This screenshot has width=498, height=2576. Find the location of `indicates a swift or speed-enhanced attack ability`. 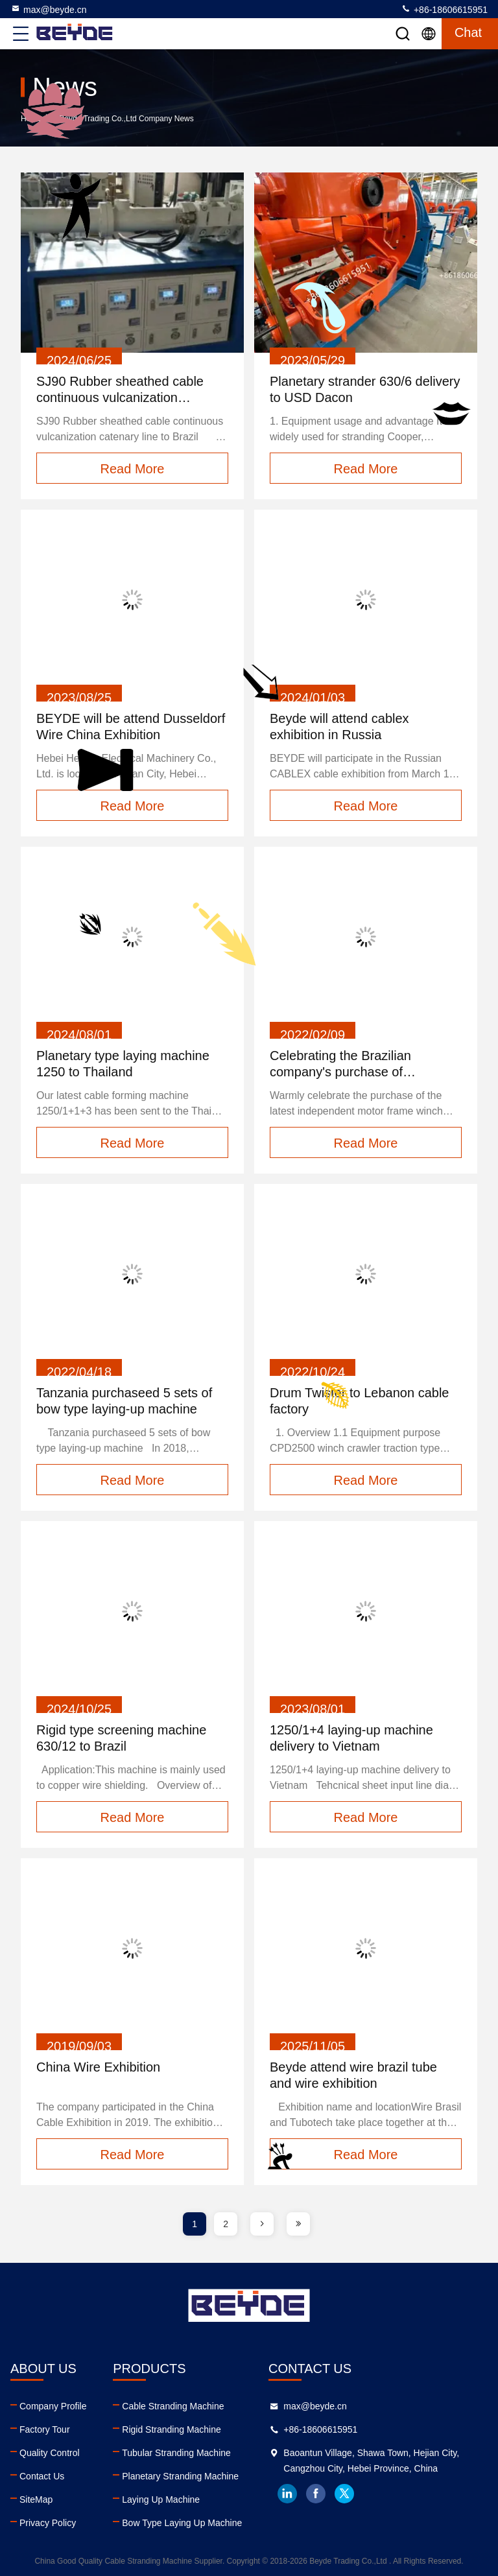

indicates a swift or speed-enhanced attack ability is located at coordinates (90, 924).